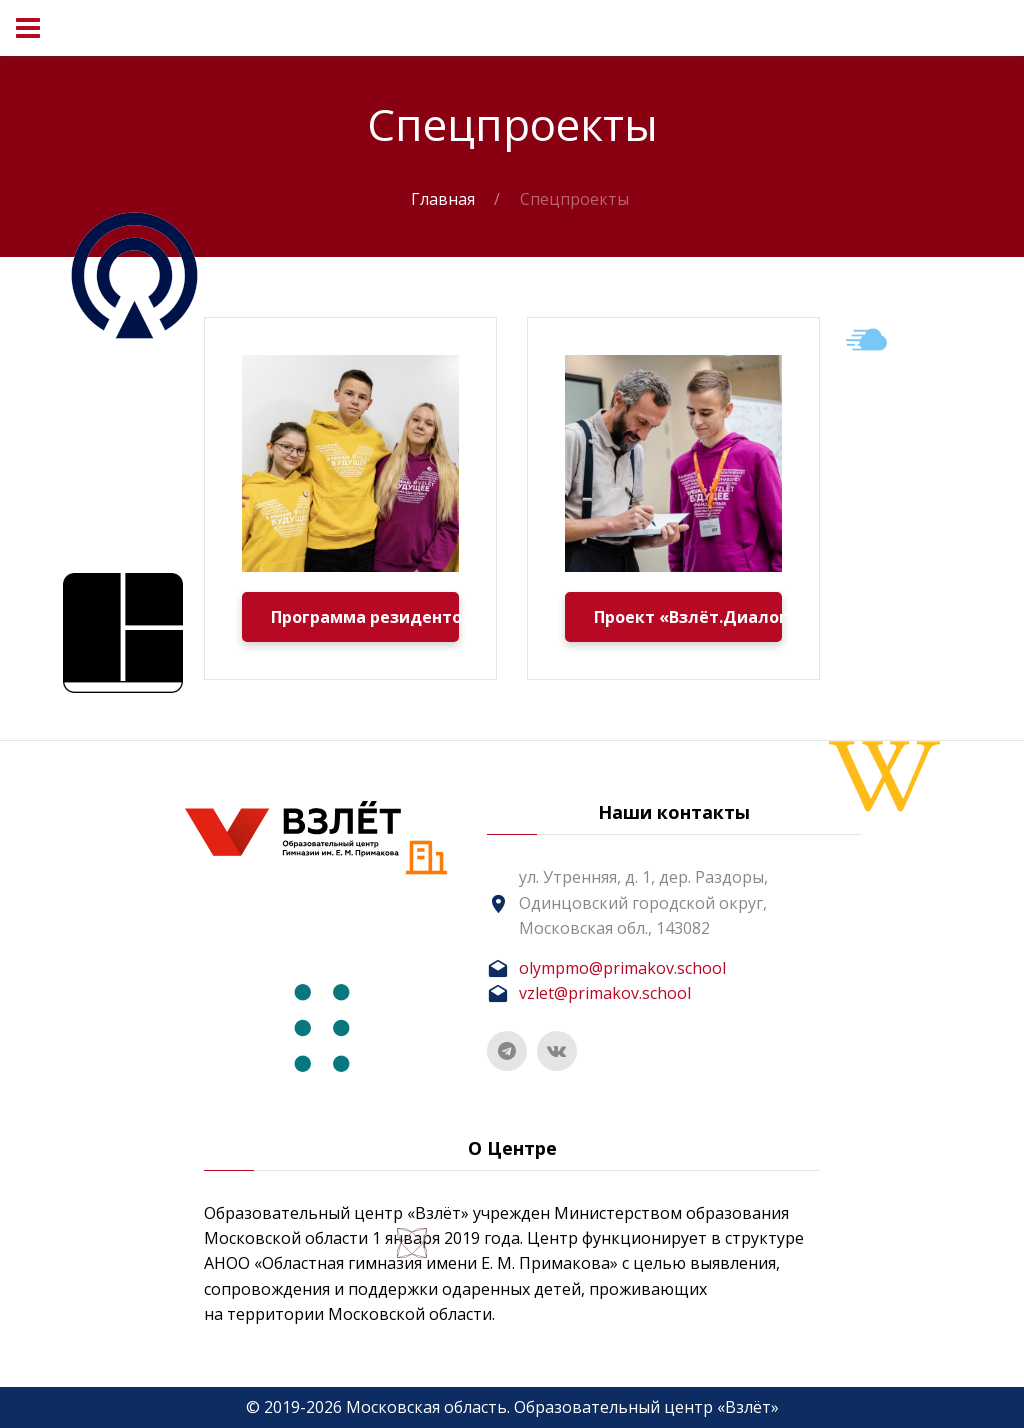 The height and width of the screenshot is (1428, 1024). I want to click on haxe programming language logo, so click(412, 1243).